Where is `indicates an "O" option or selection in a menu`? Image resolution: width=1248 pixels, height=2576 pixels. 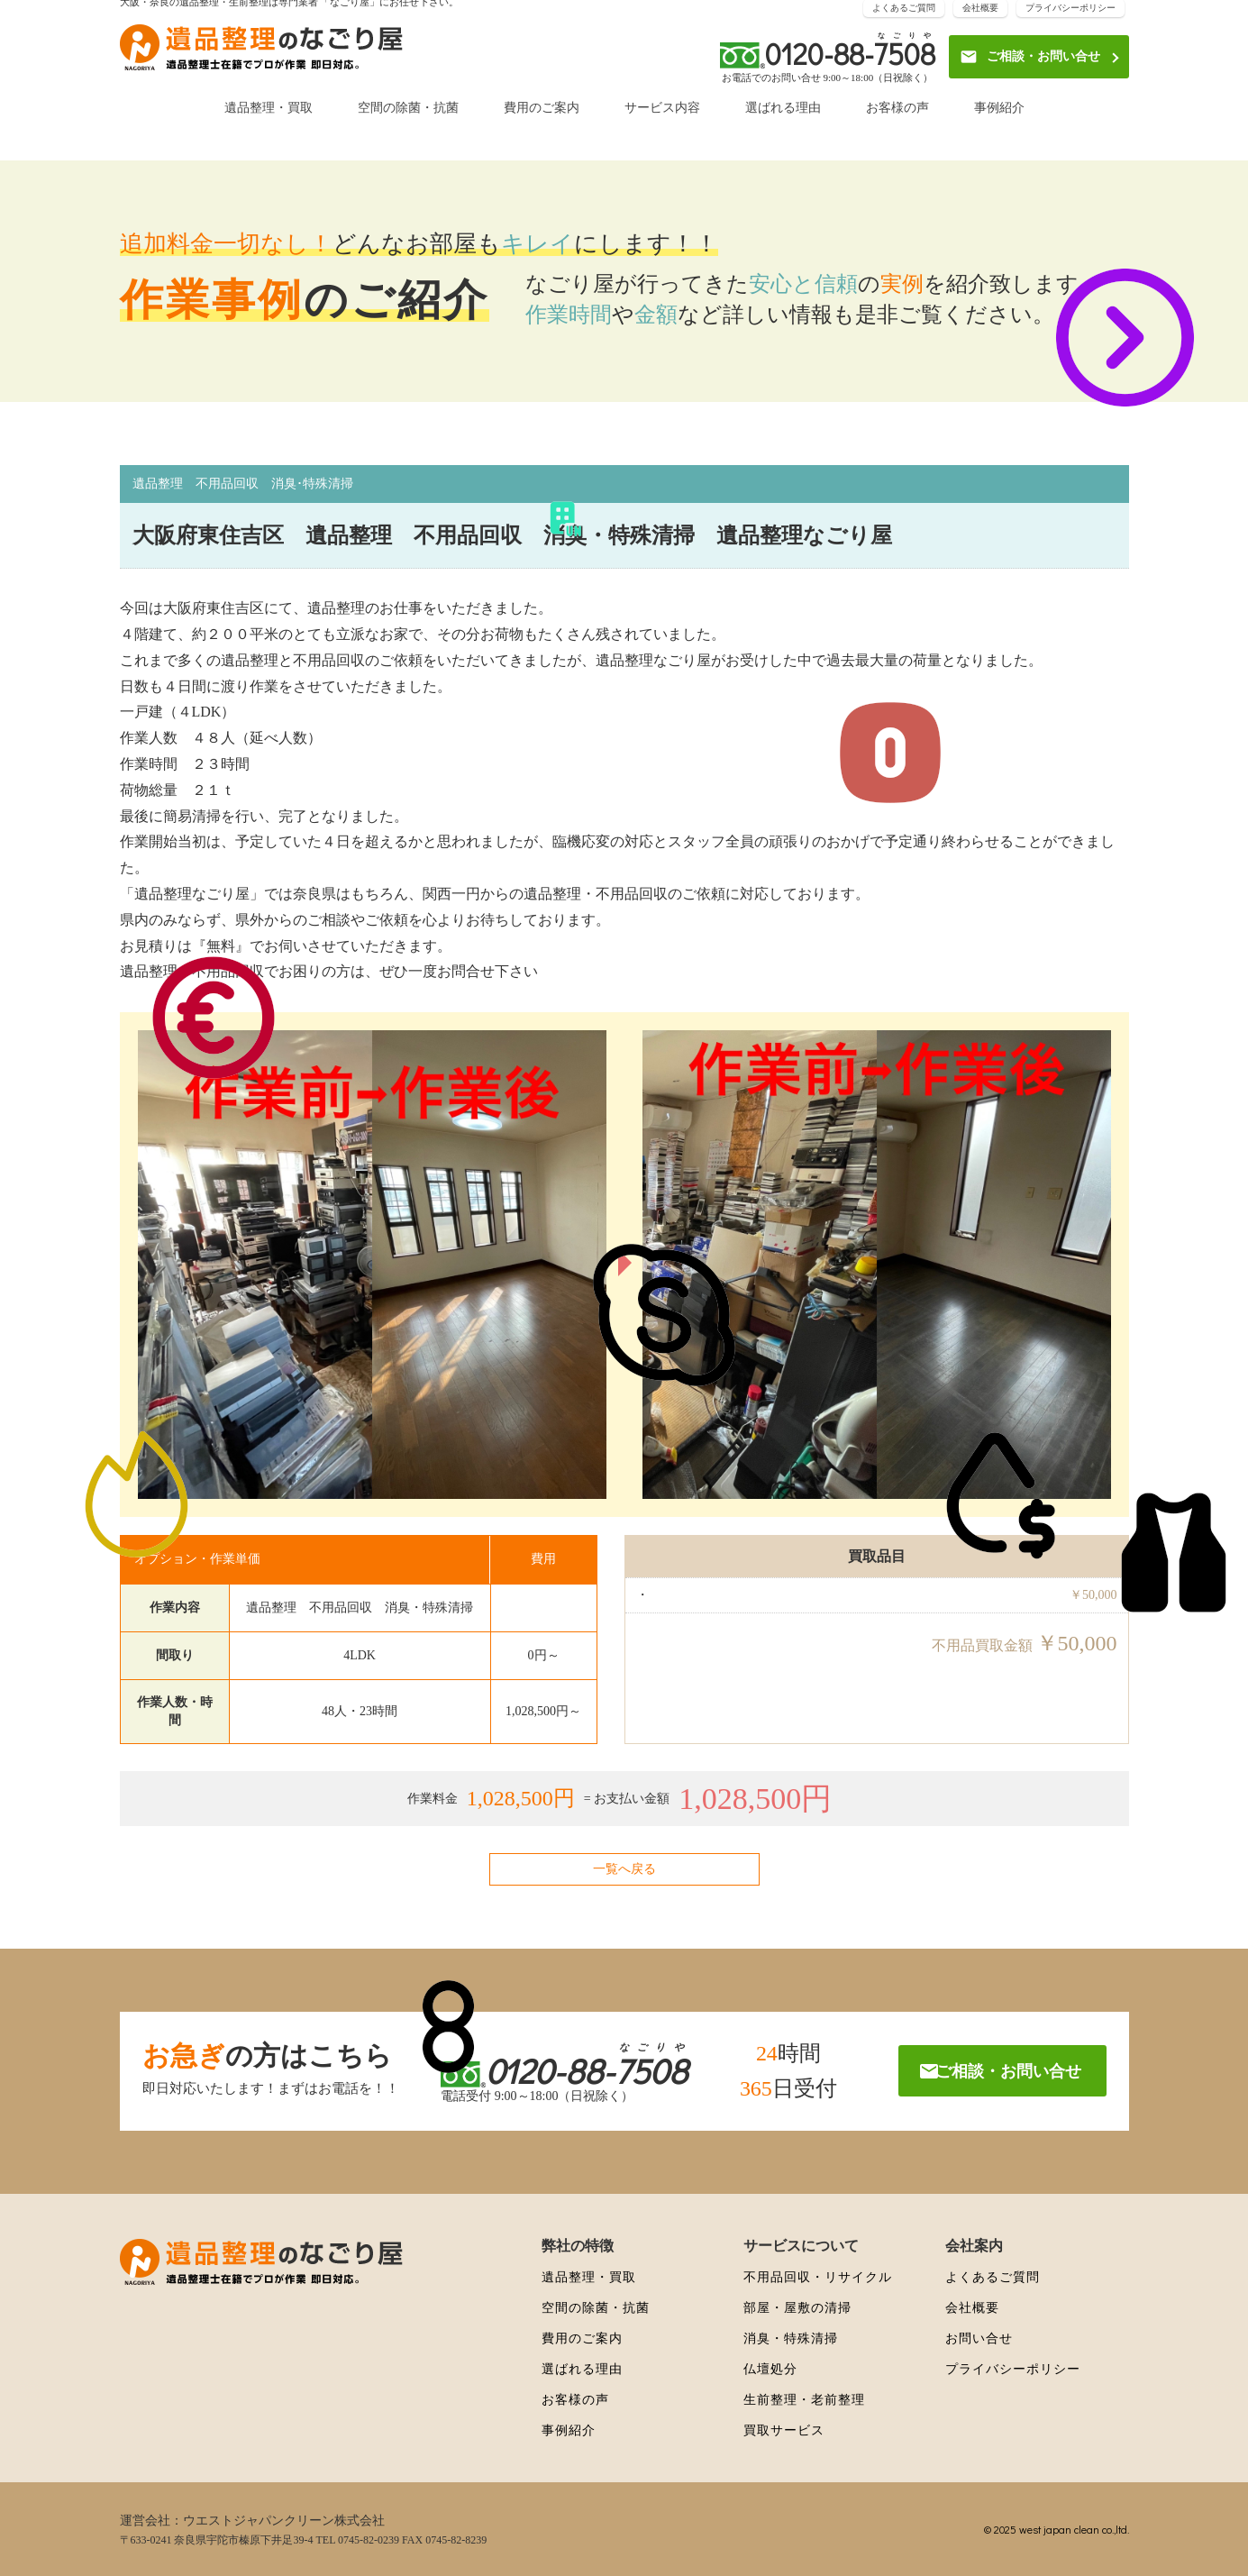
indicates an "O" option or selection in a menu is located at coordinates (890, 753).